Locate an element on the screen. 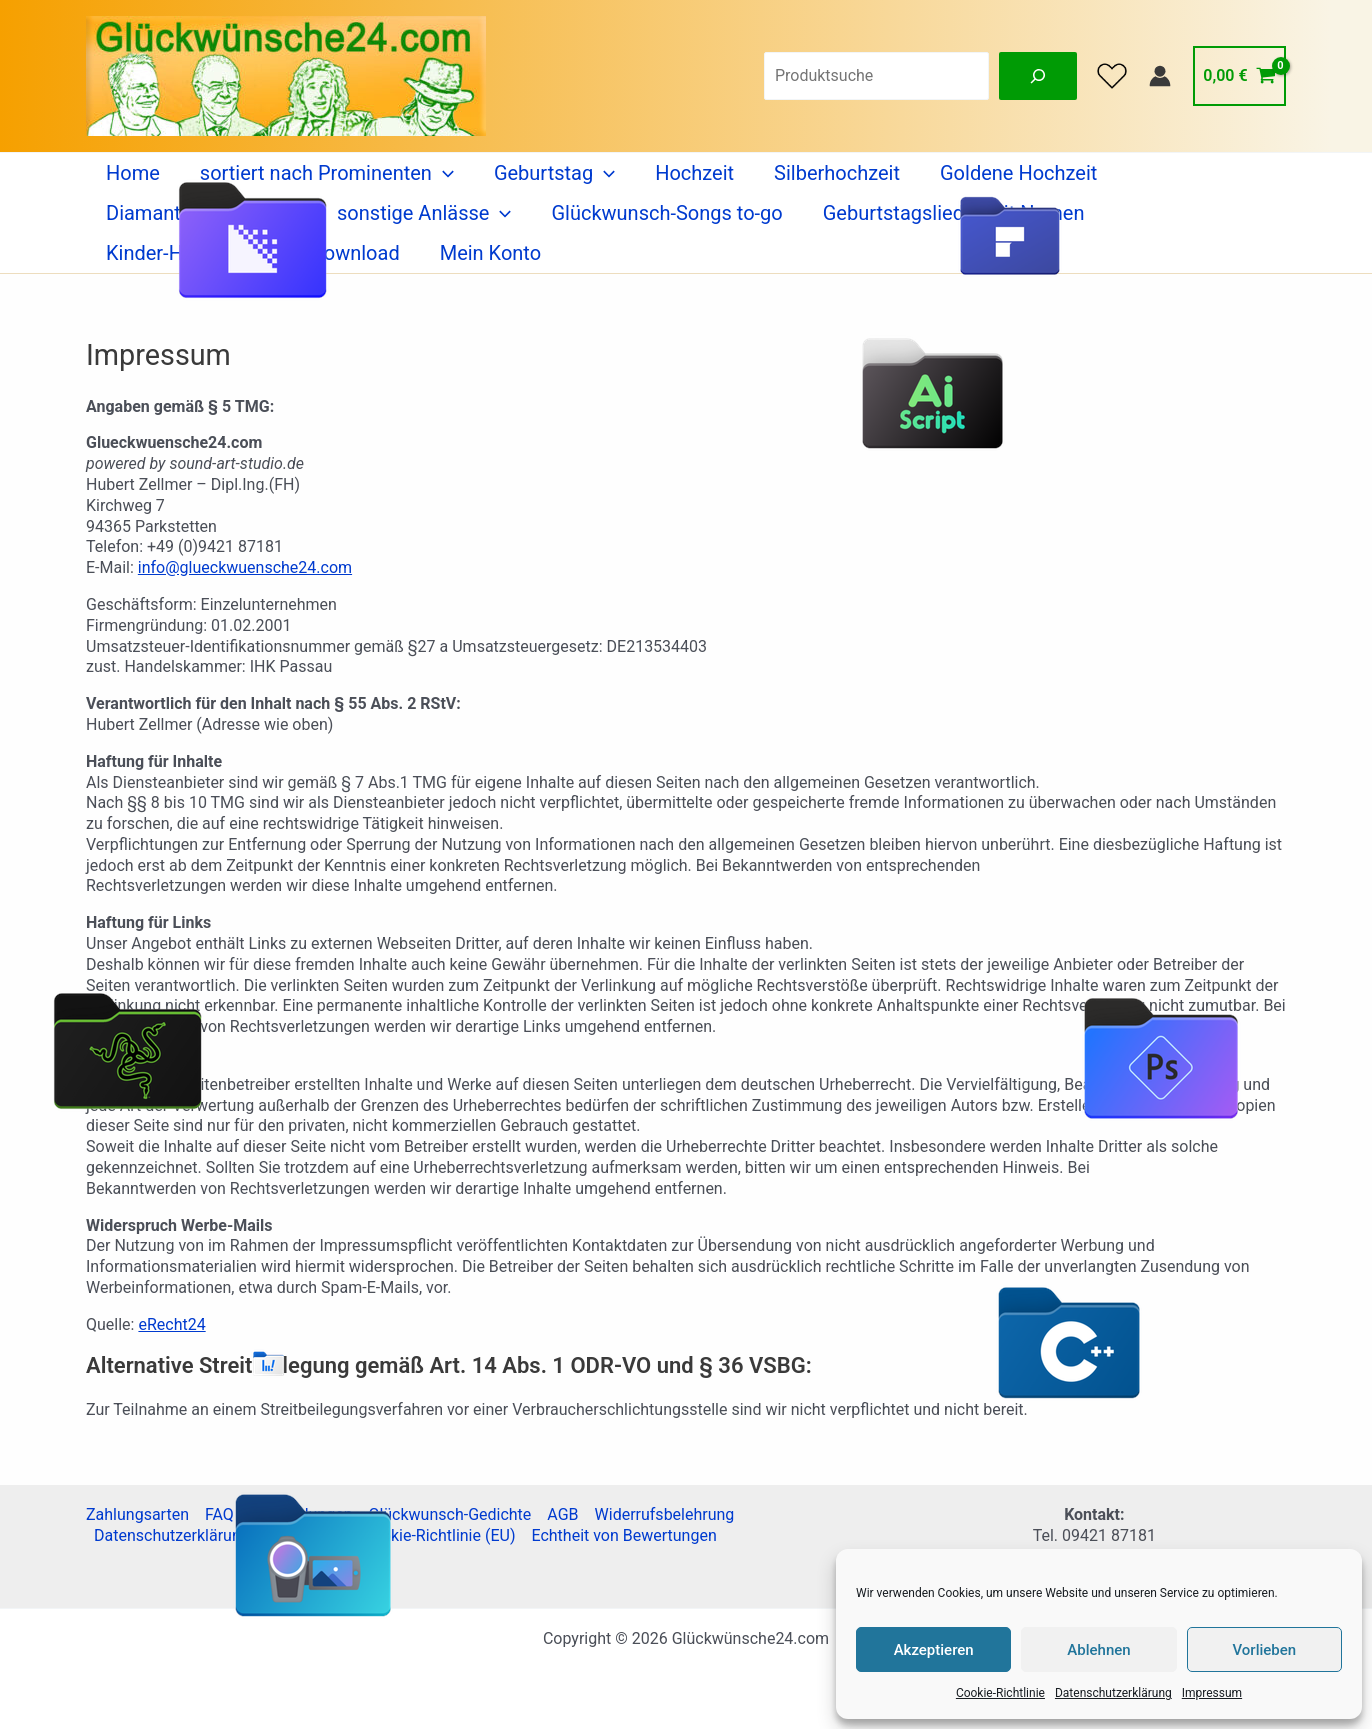 Image resolution: width=1372 pixels, height=1729 pixels. open folder containing adobe photoshop express files is located at coordinates (1160, 1062).